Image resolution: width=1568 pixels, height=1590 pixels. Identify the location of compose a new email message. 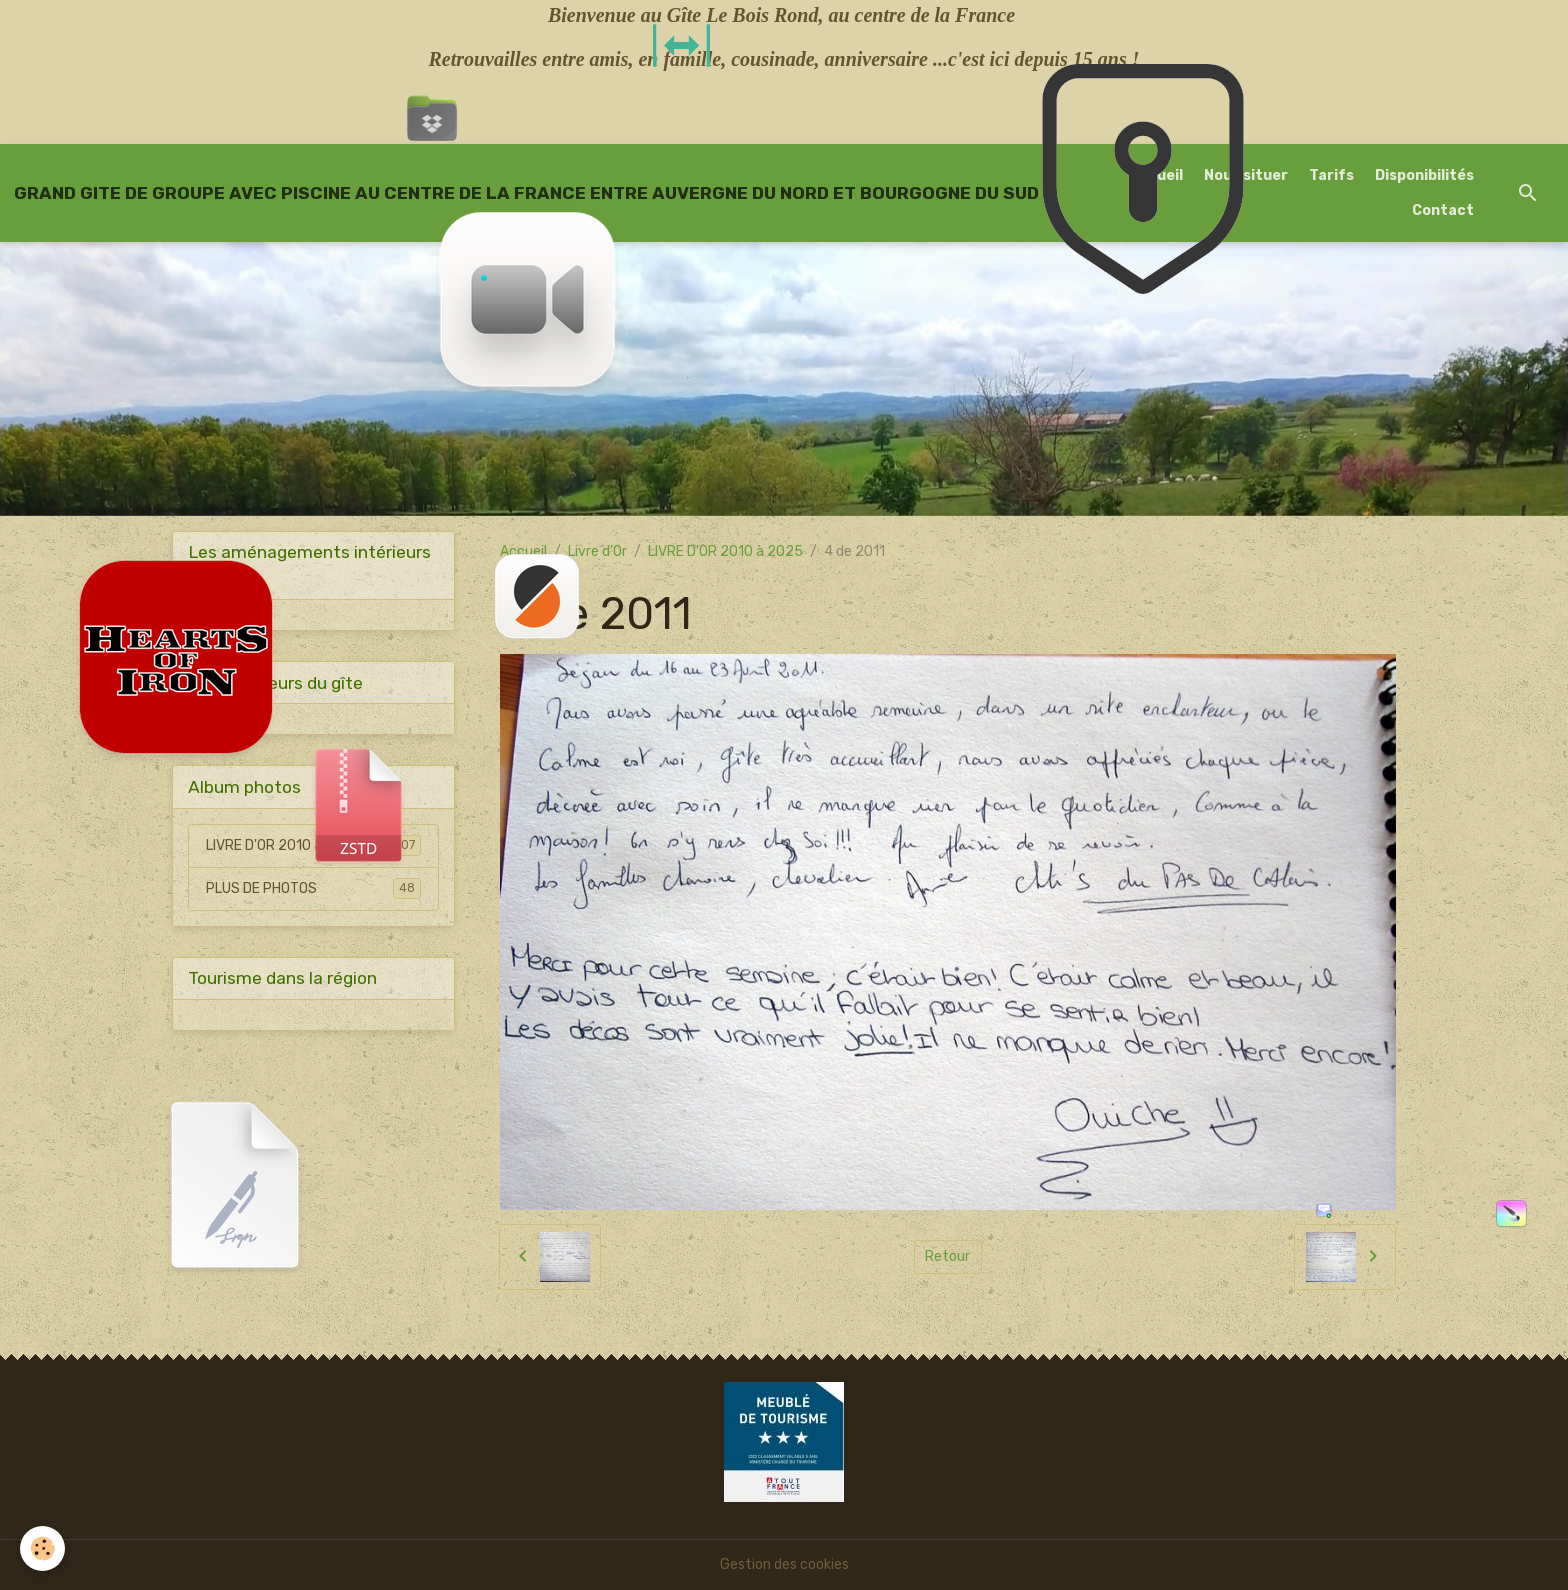
(1324, 1210).